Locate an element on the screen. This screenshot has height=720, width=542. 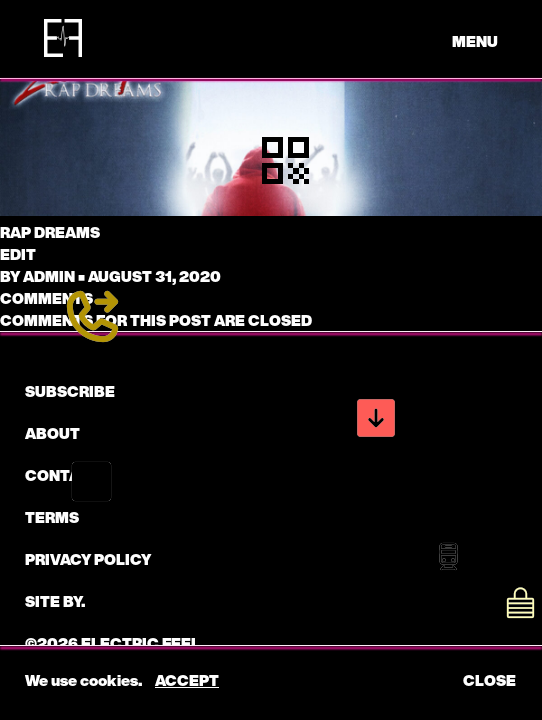
stop media playback is located at coordinates (91, 481).